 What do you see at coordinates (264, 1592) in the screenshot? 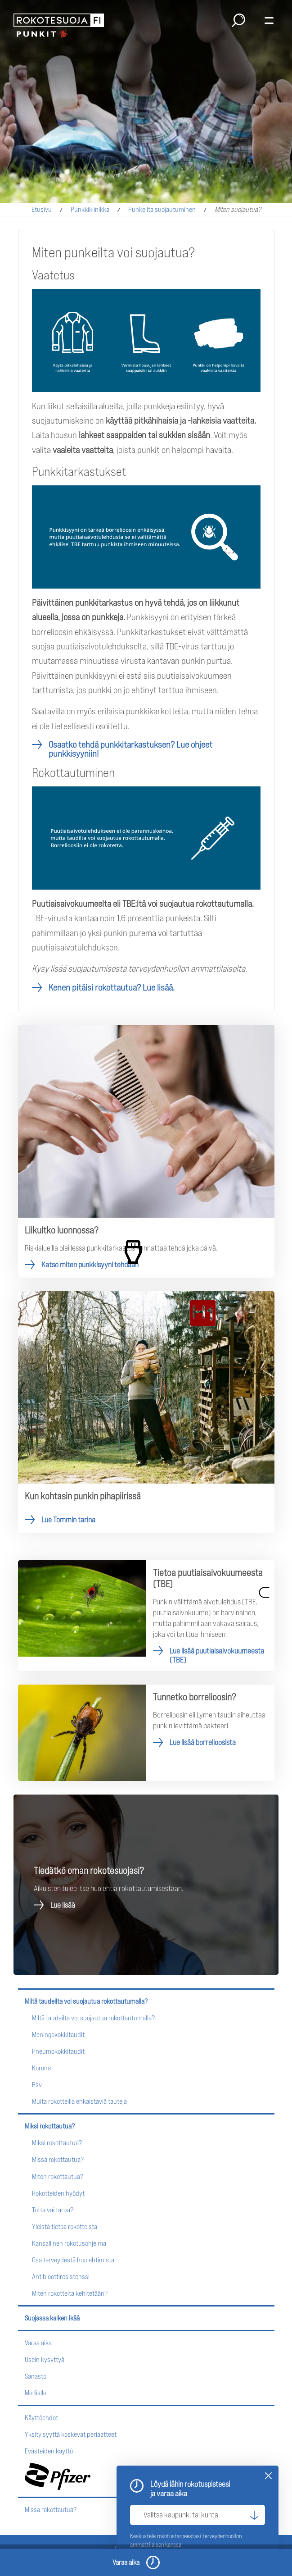
I see `indicates a proper subset relationship in mathematical notation` at bounding box center [264, 1592].